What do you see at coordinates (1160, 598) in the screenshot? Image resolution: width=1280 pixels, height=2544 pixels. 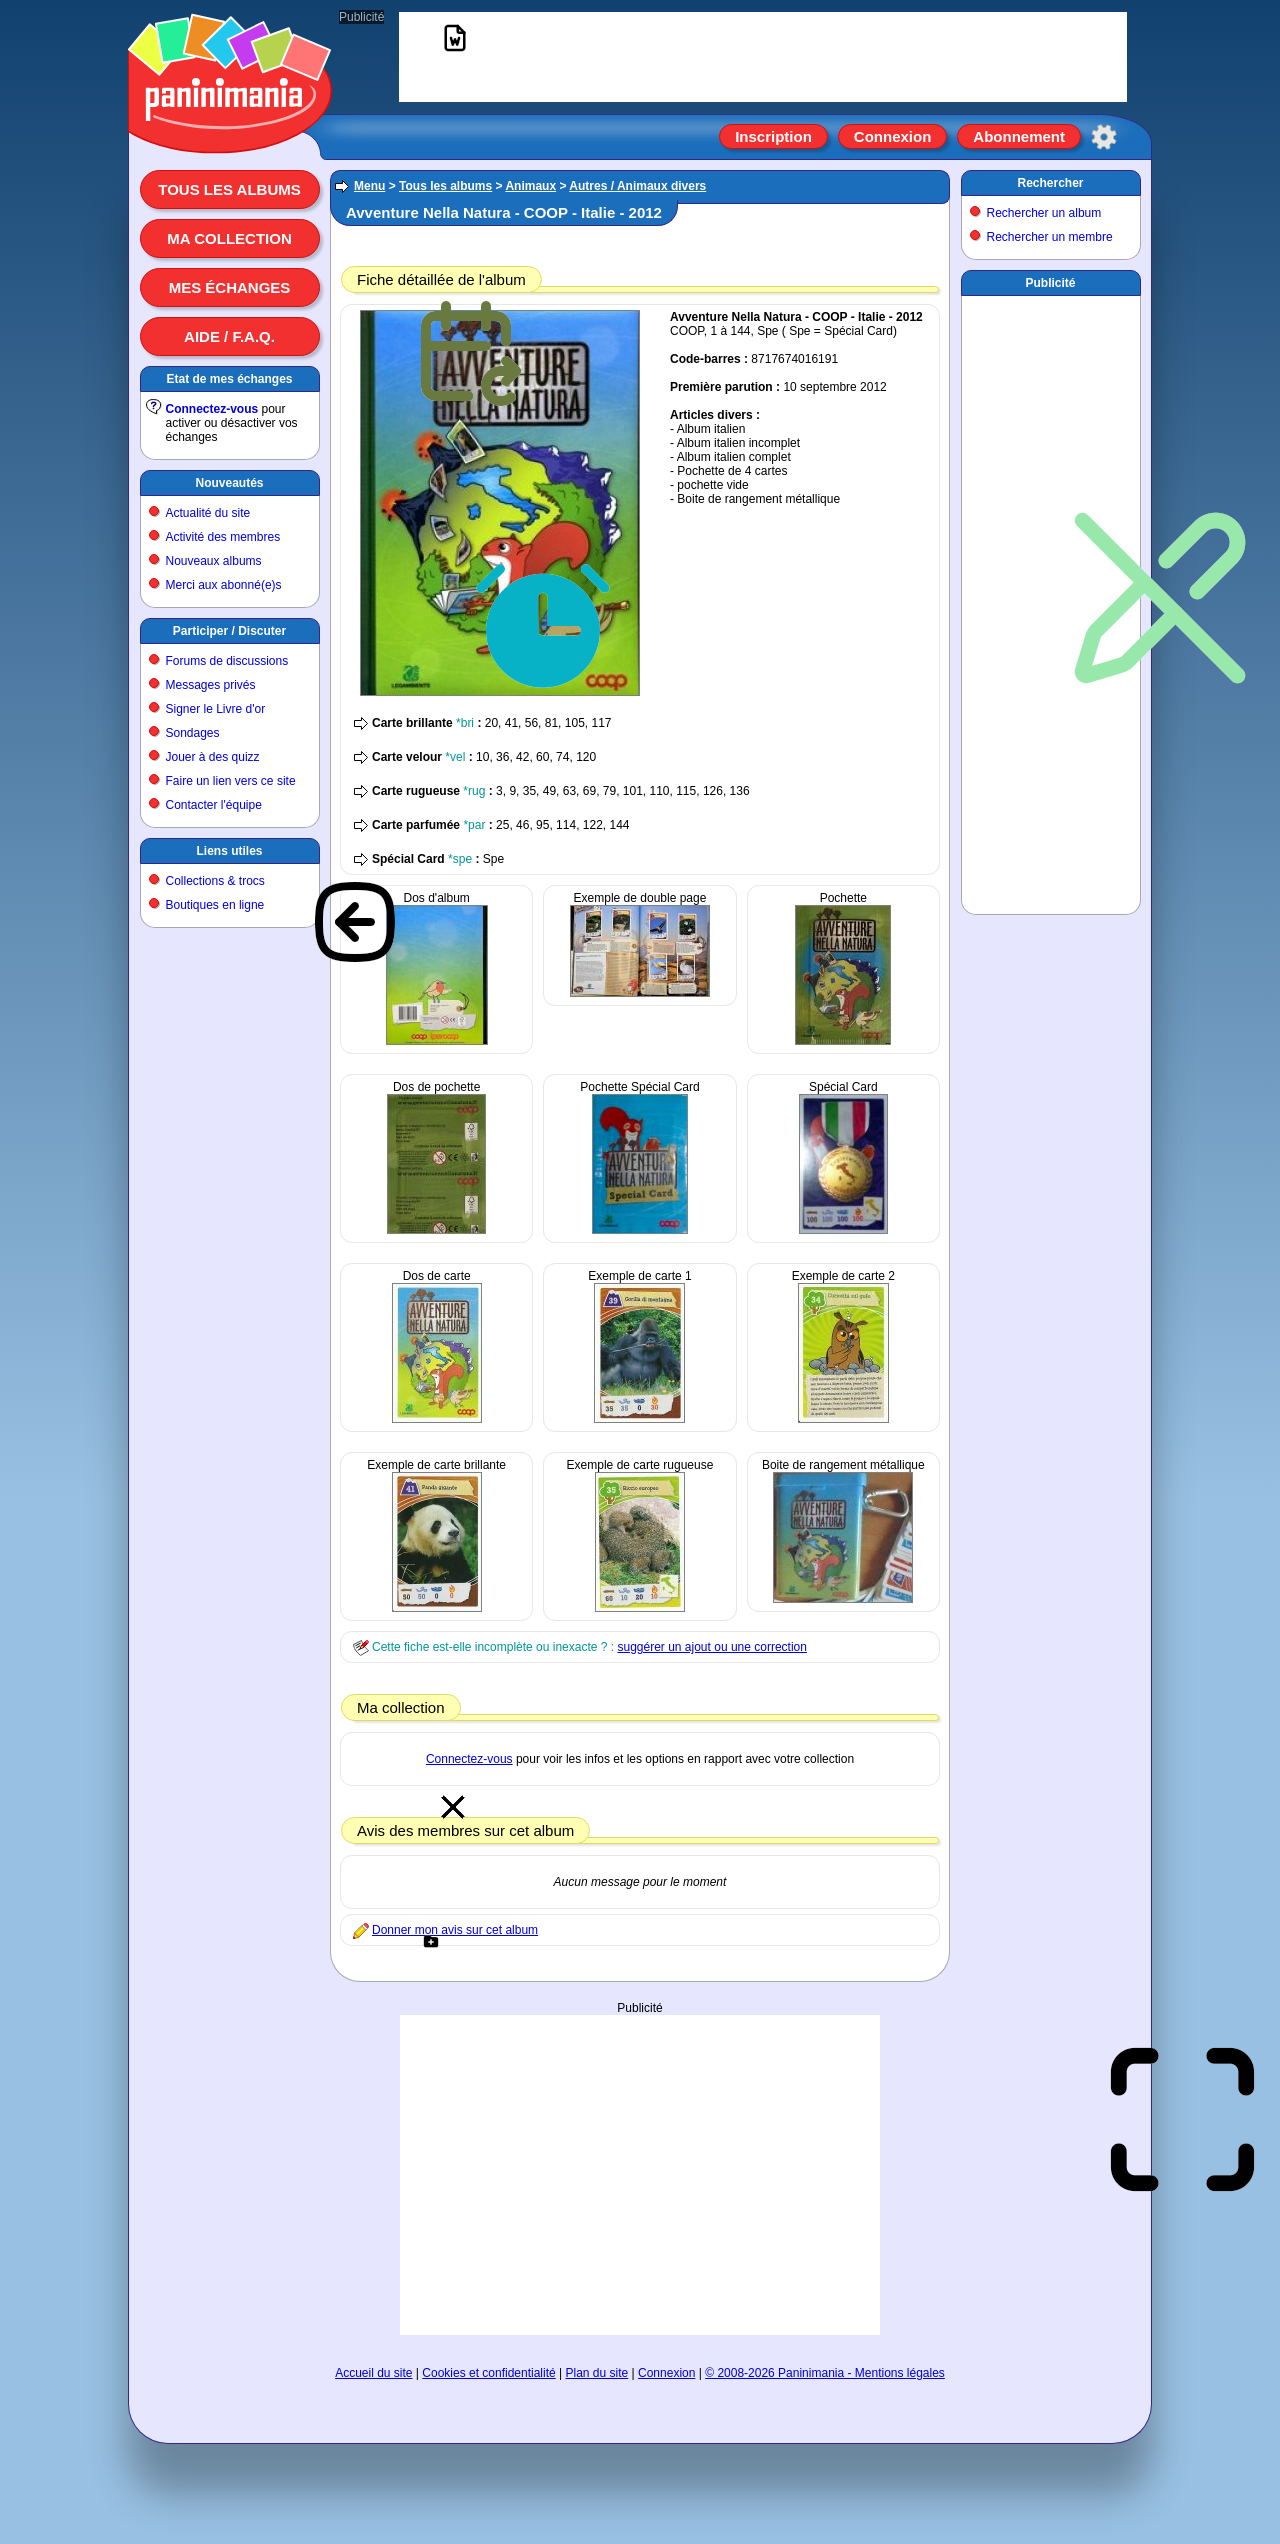 I see `indicates editing is disabled` at bounding box center [1160, 598].